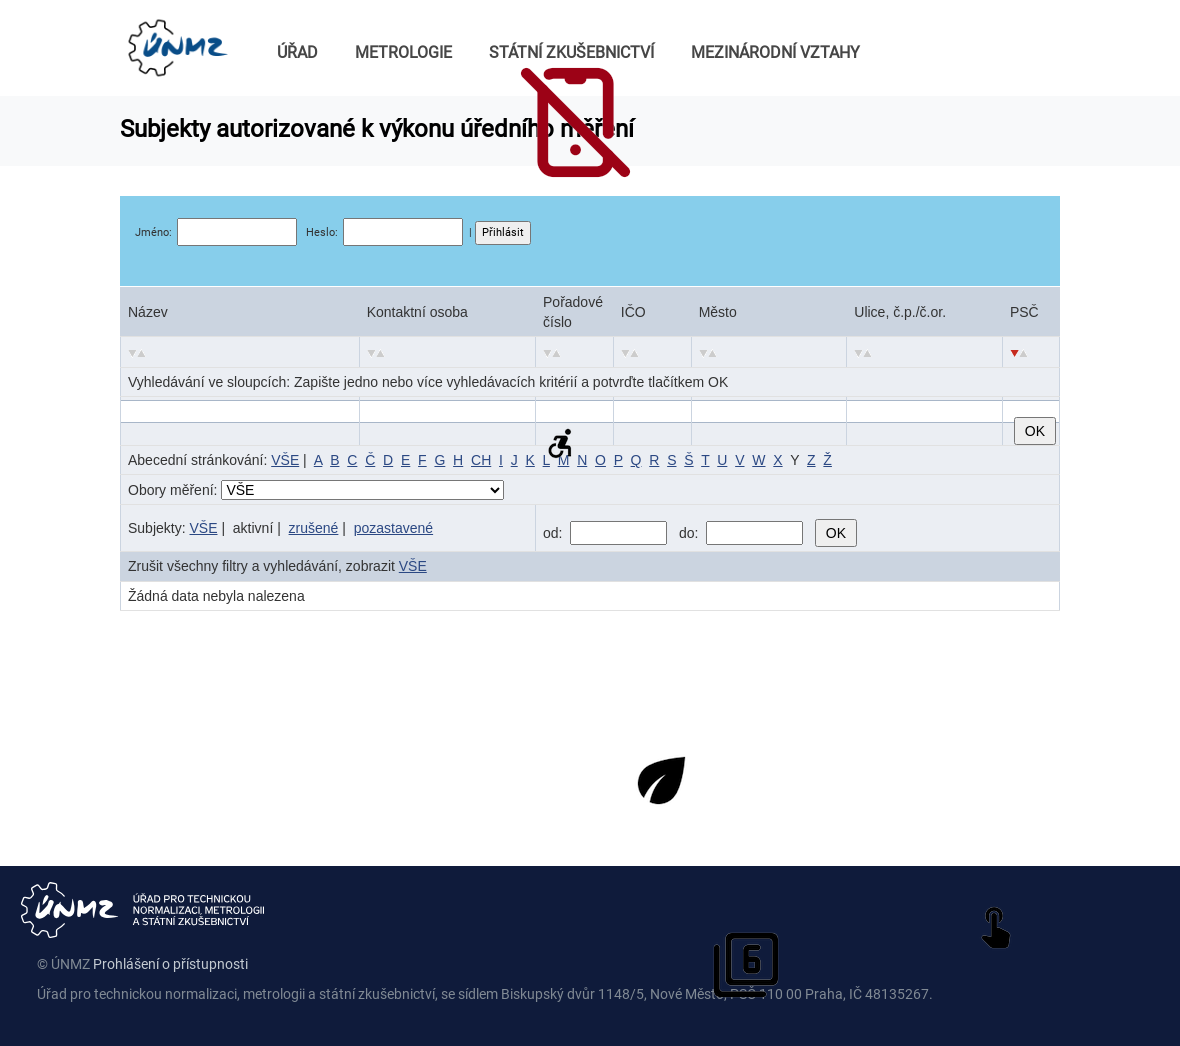 The image size is (1180, 1046). What do you see at coordinates (575, 122) in the screenshot?
I see `disable mobile device` at bounding box center [575, 122].